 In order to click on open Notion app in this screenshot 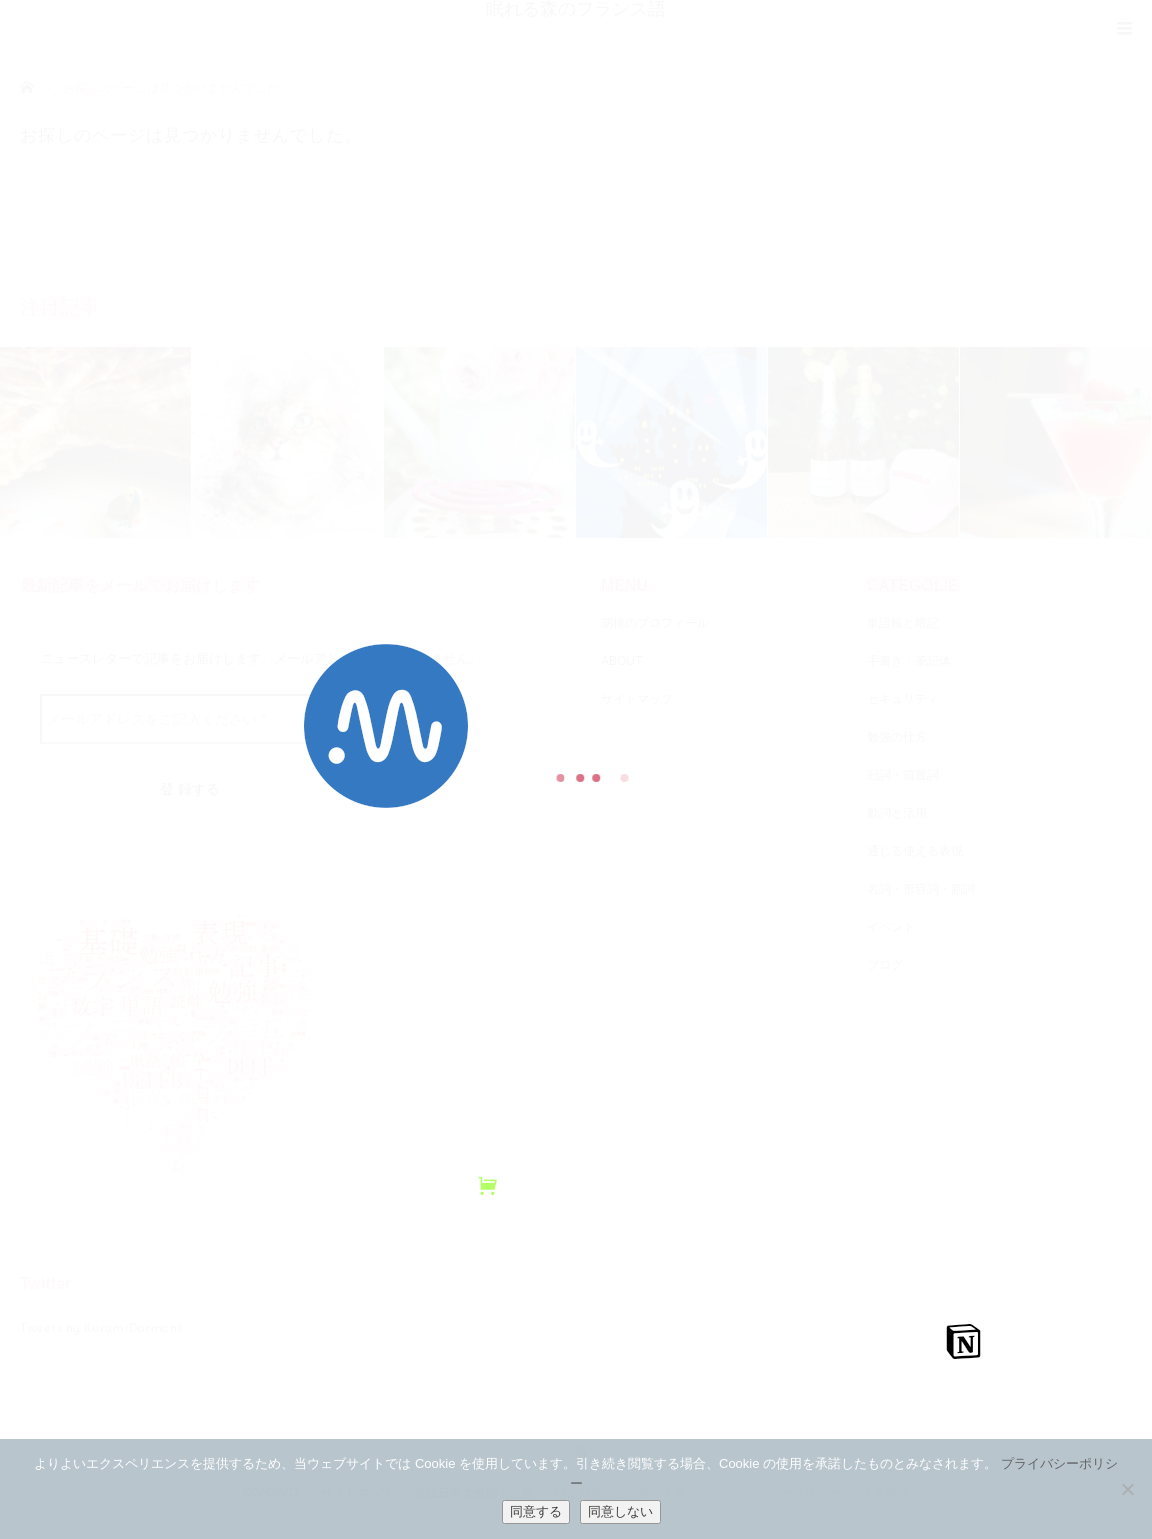, I will do `click(963, 1341)`.